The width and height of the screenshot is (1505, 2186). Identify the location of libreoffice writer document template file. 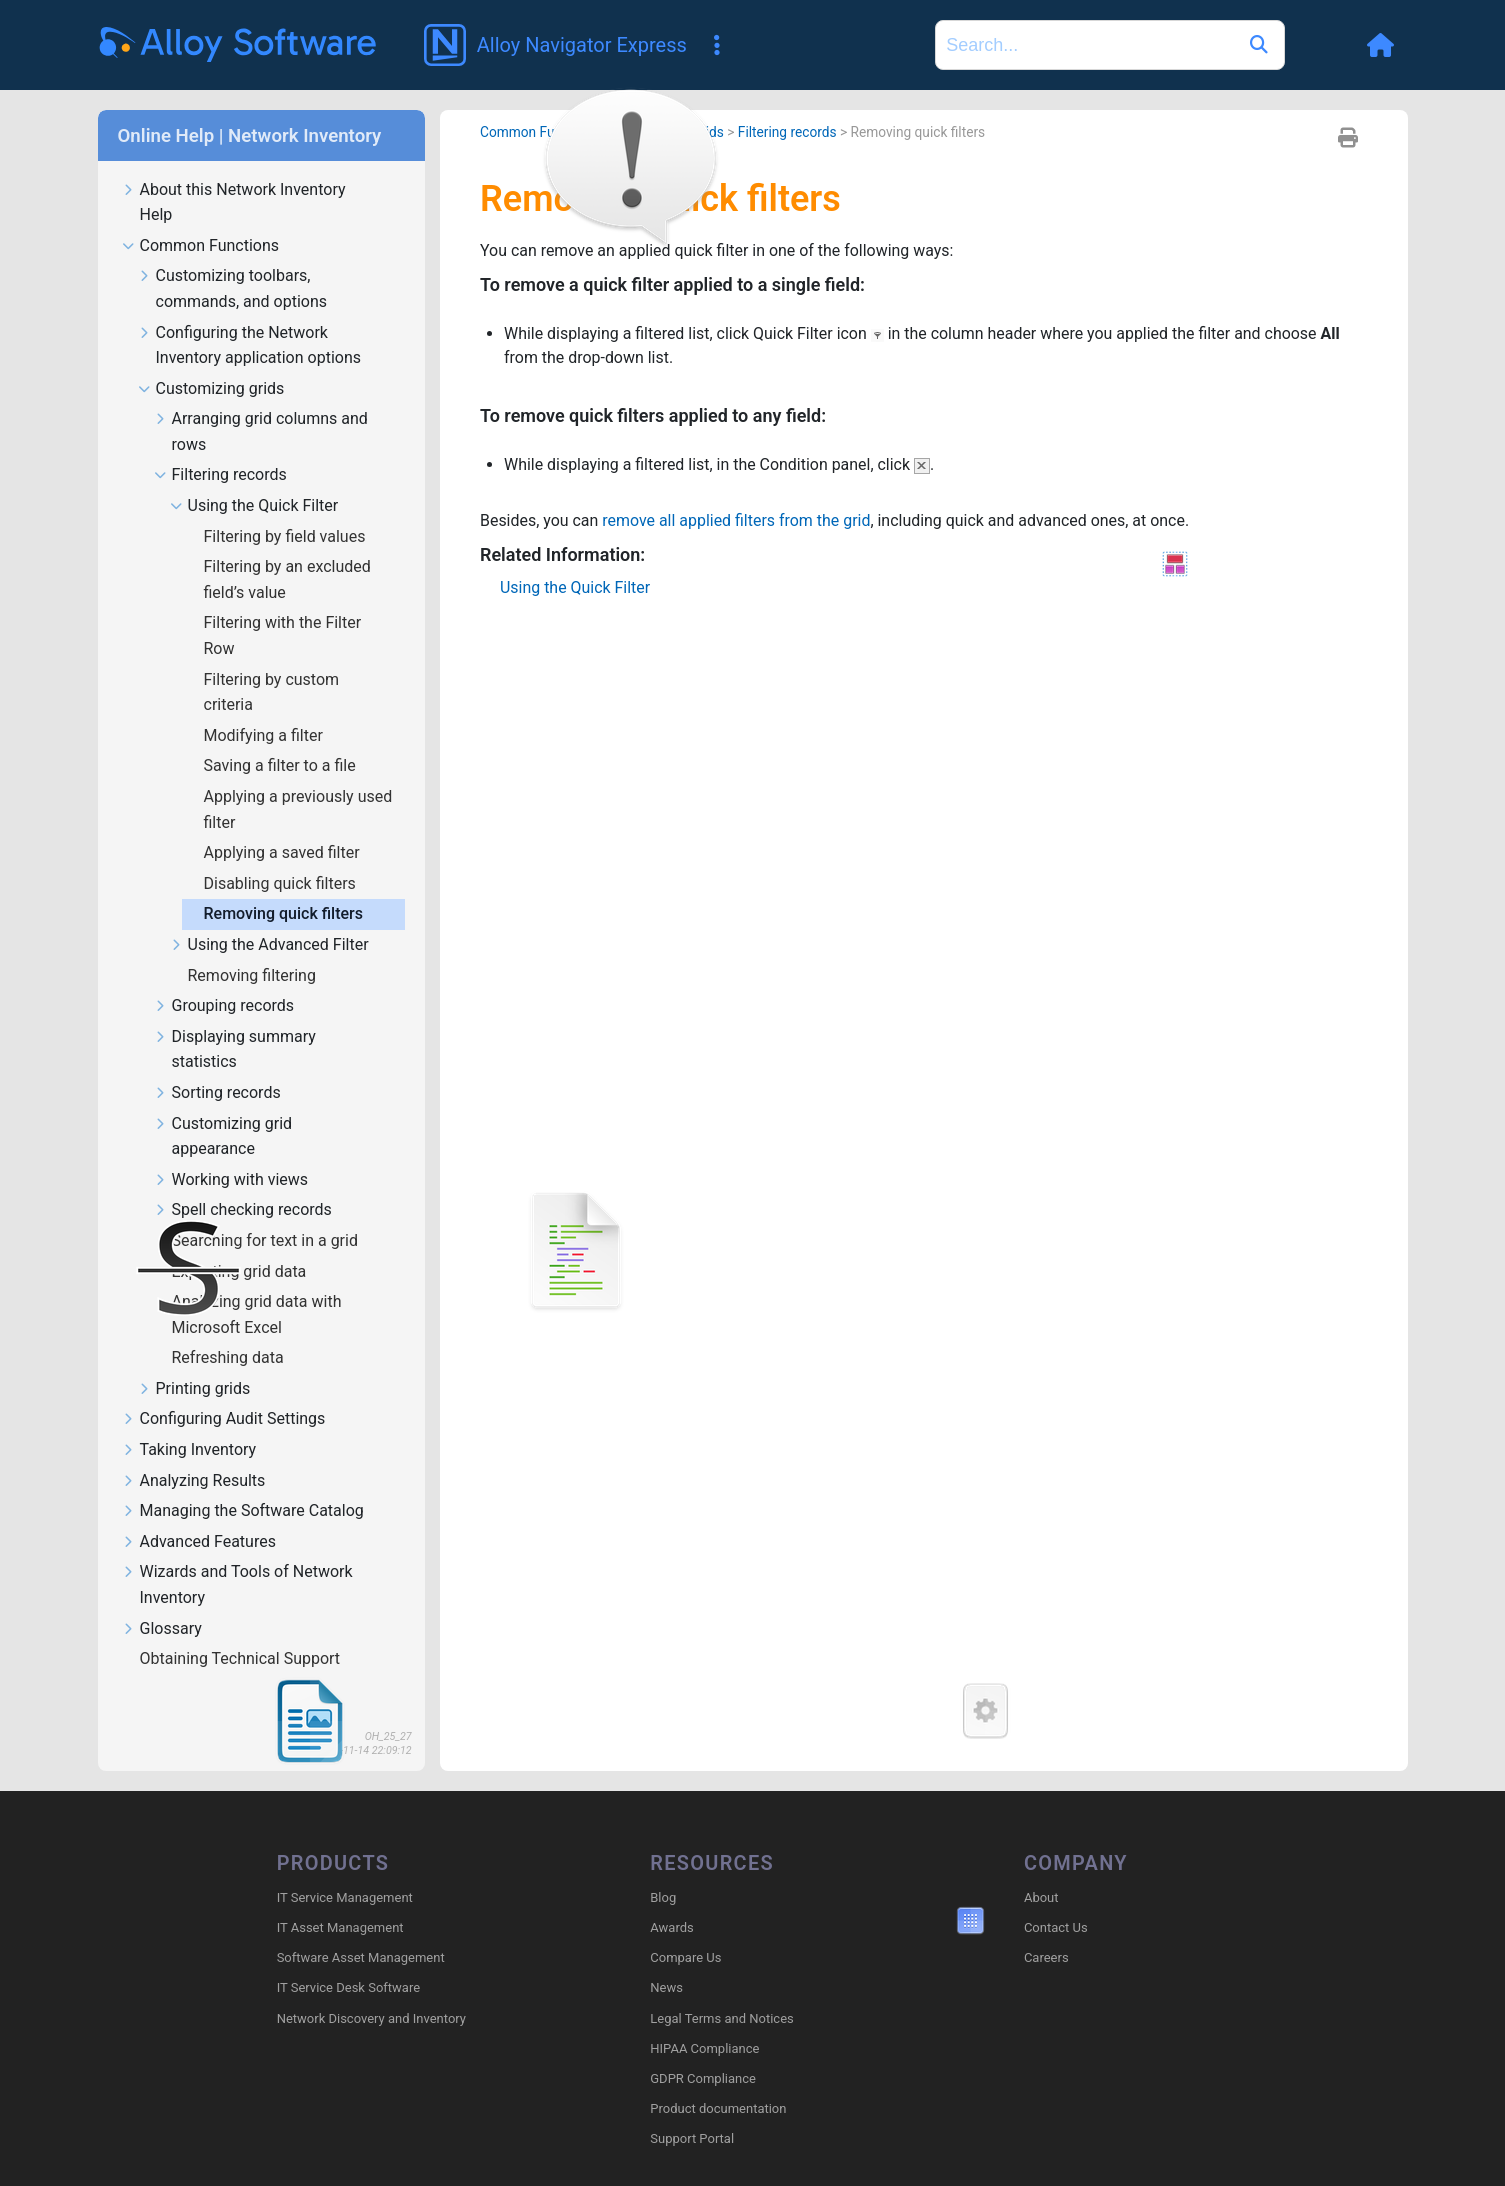
(310, 1721).